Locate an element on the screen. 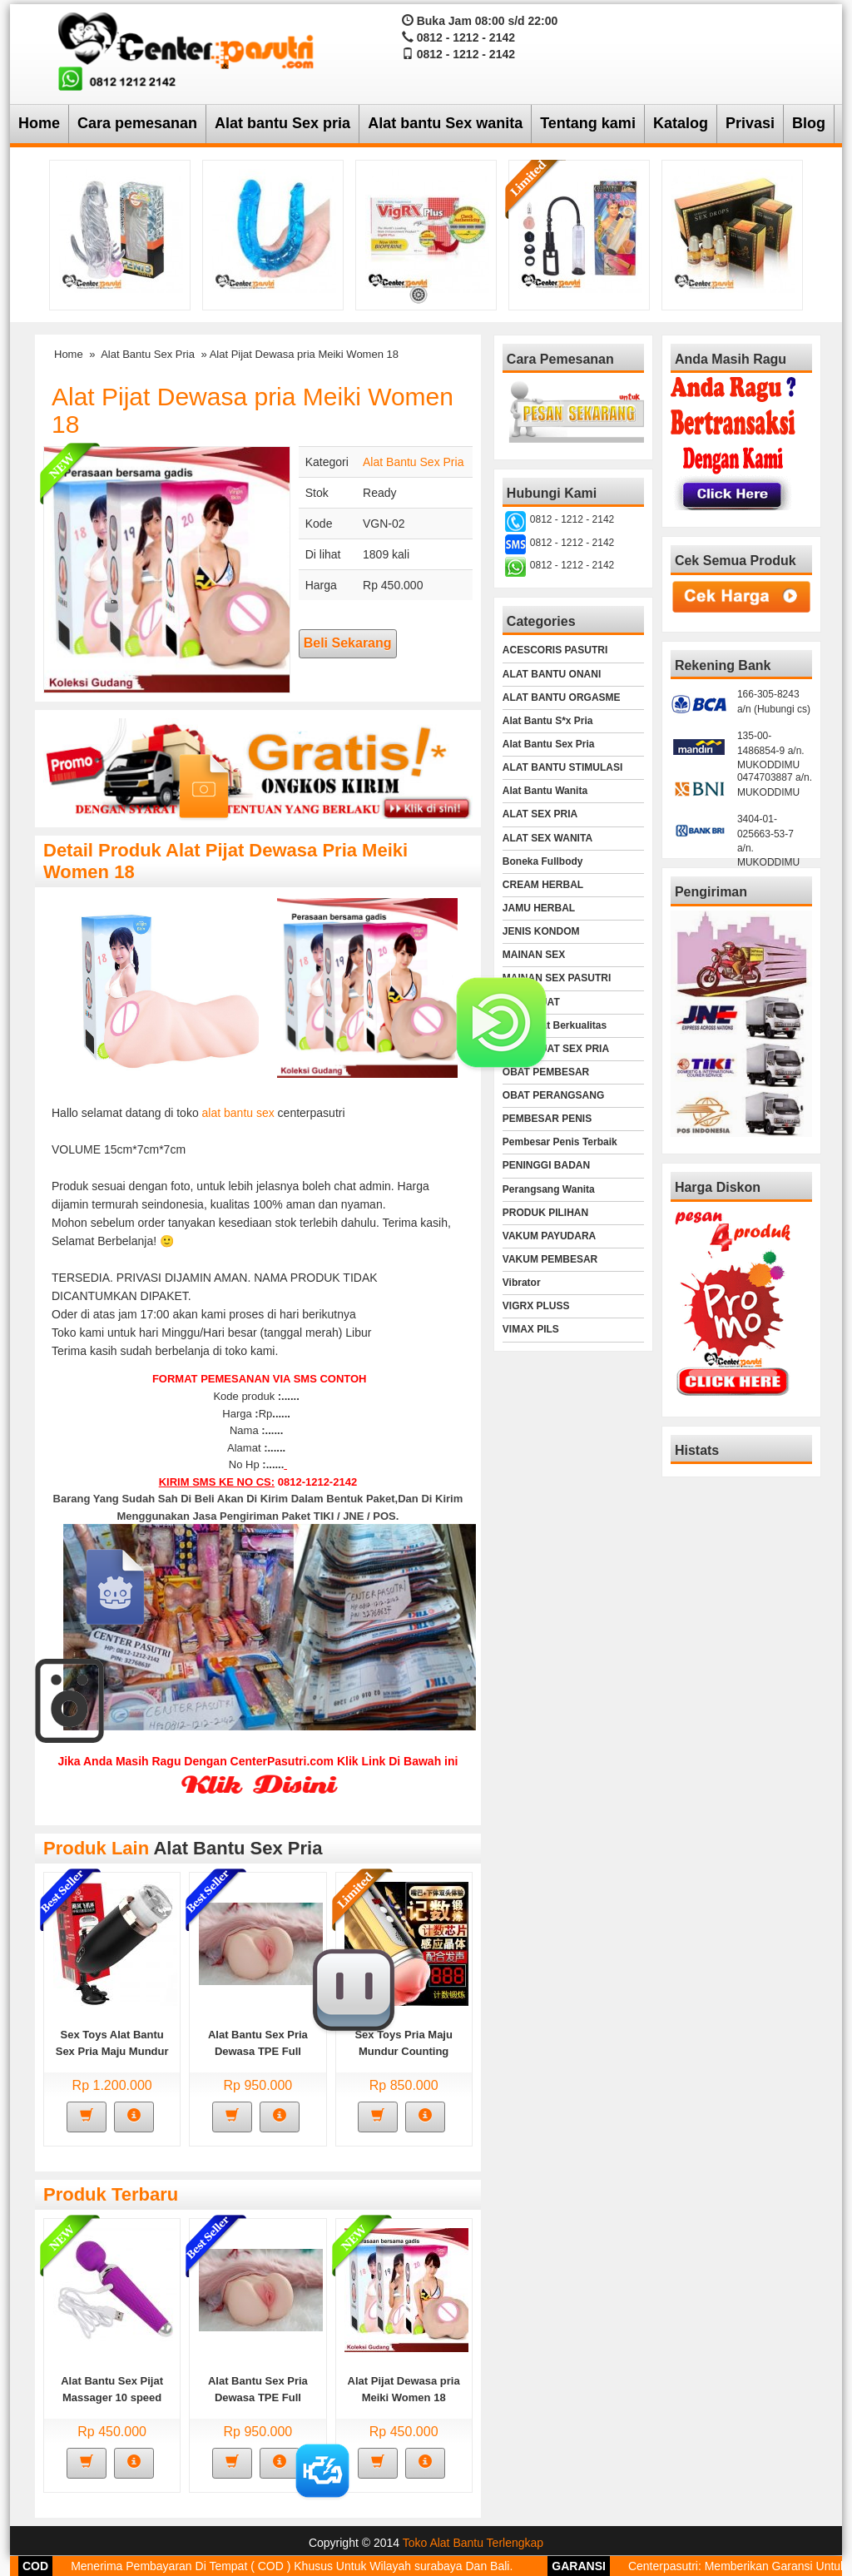  open aseprite pixel art editor is located at coordinates (354, 1990).